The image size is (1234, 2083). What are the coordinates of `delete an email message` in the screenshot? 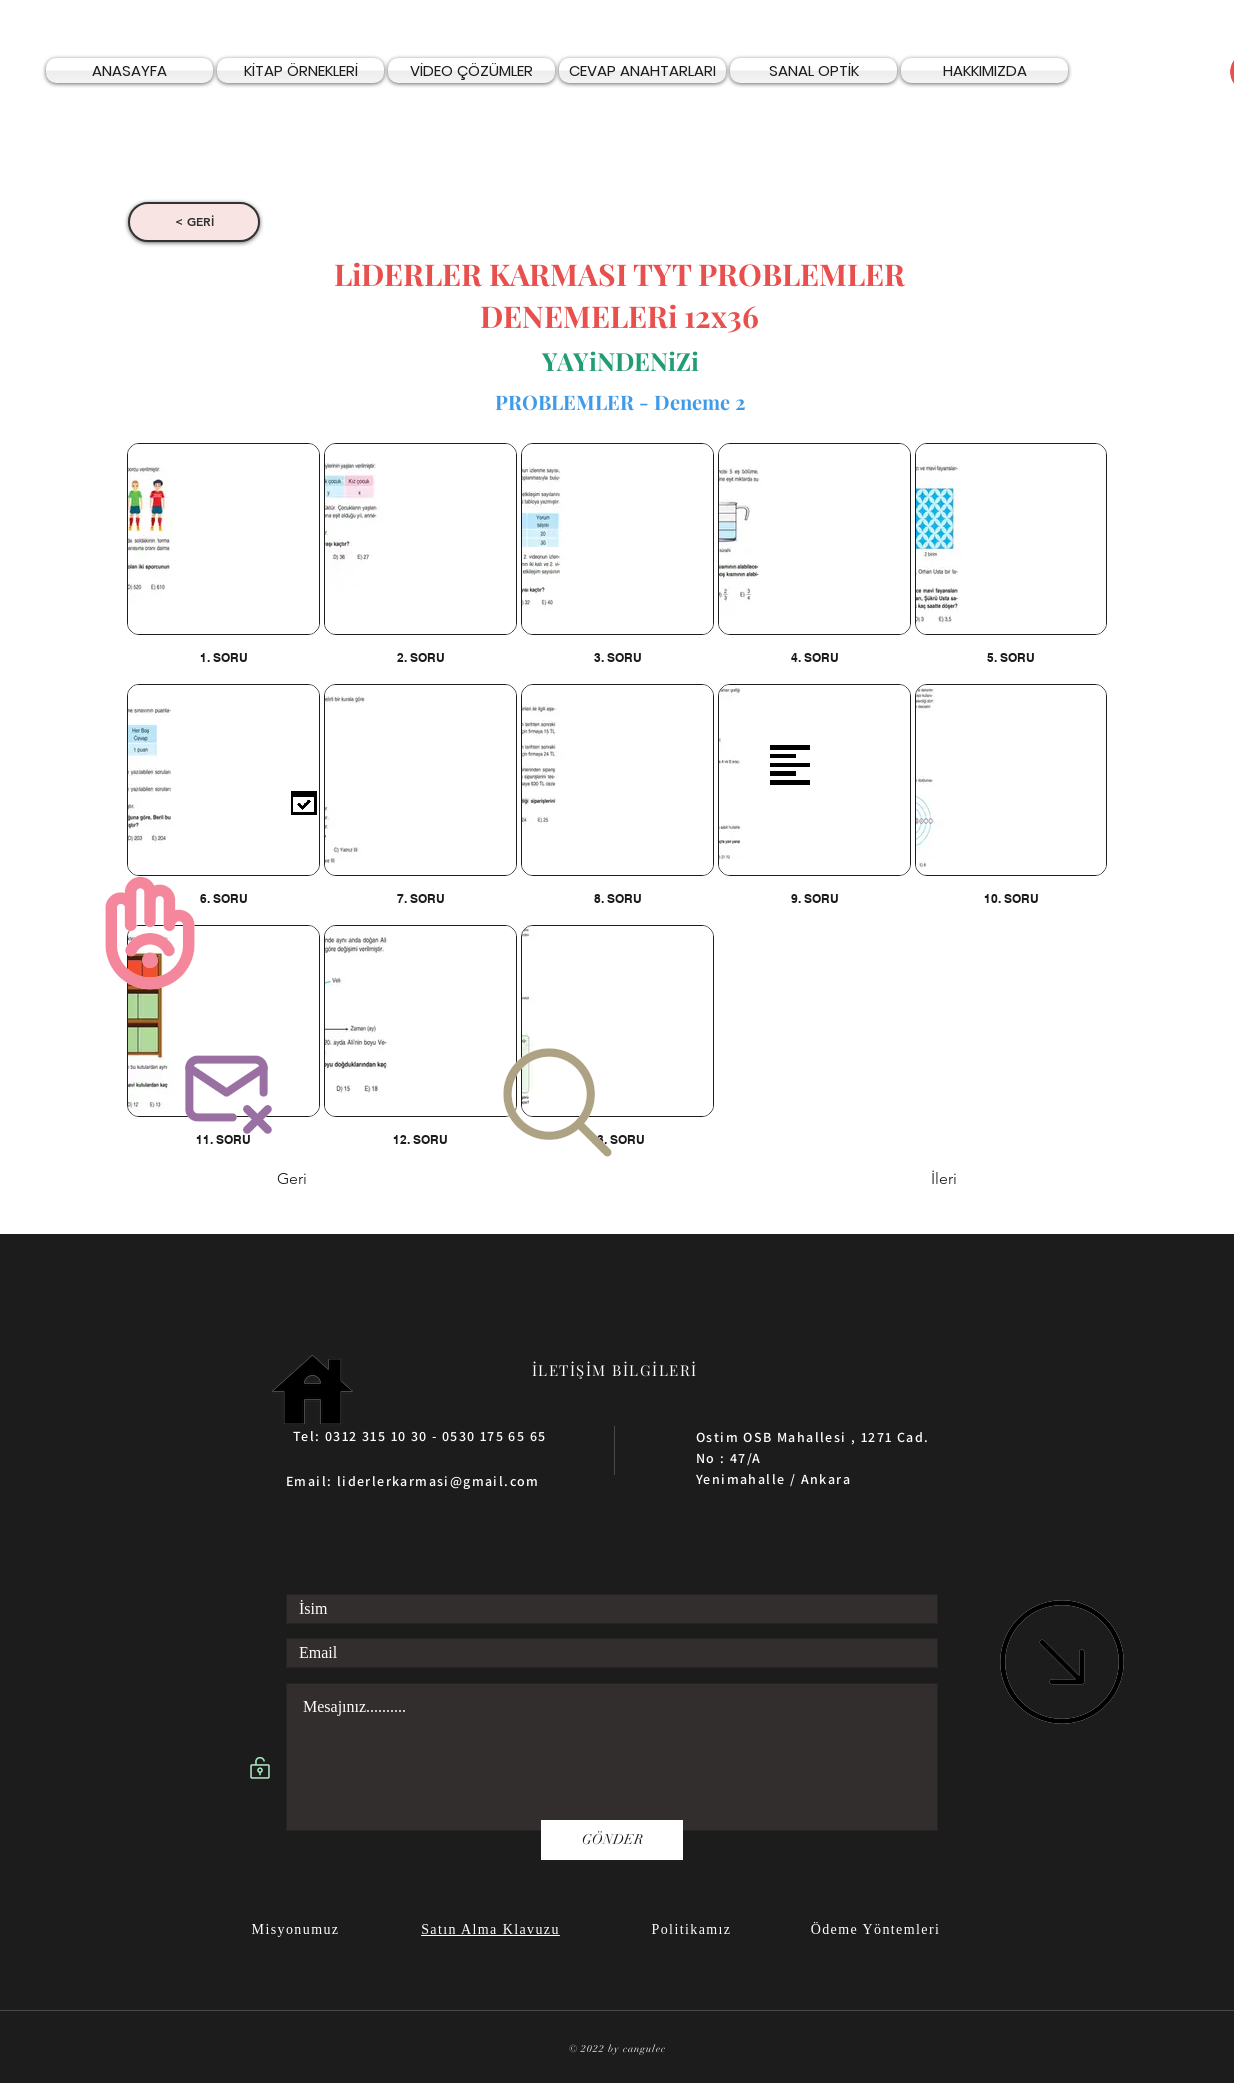 It's located at (226, 1088).